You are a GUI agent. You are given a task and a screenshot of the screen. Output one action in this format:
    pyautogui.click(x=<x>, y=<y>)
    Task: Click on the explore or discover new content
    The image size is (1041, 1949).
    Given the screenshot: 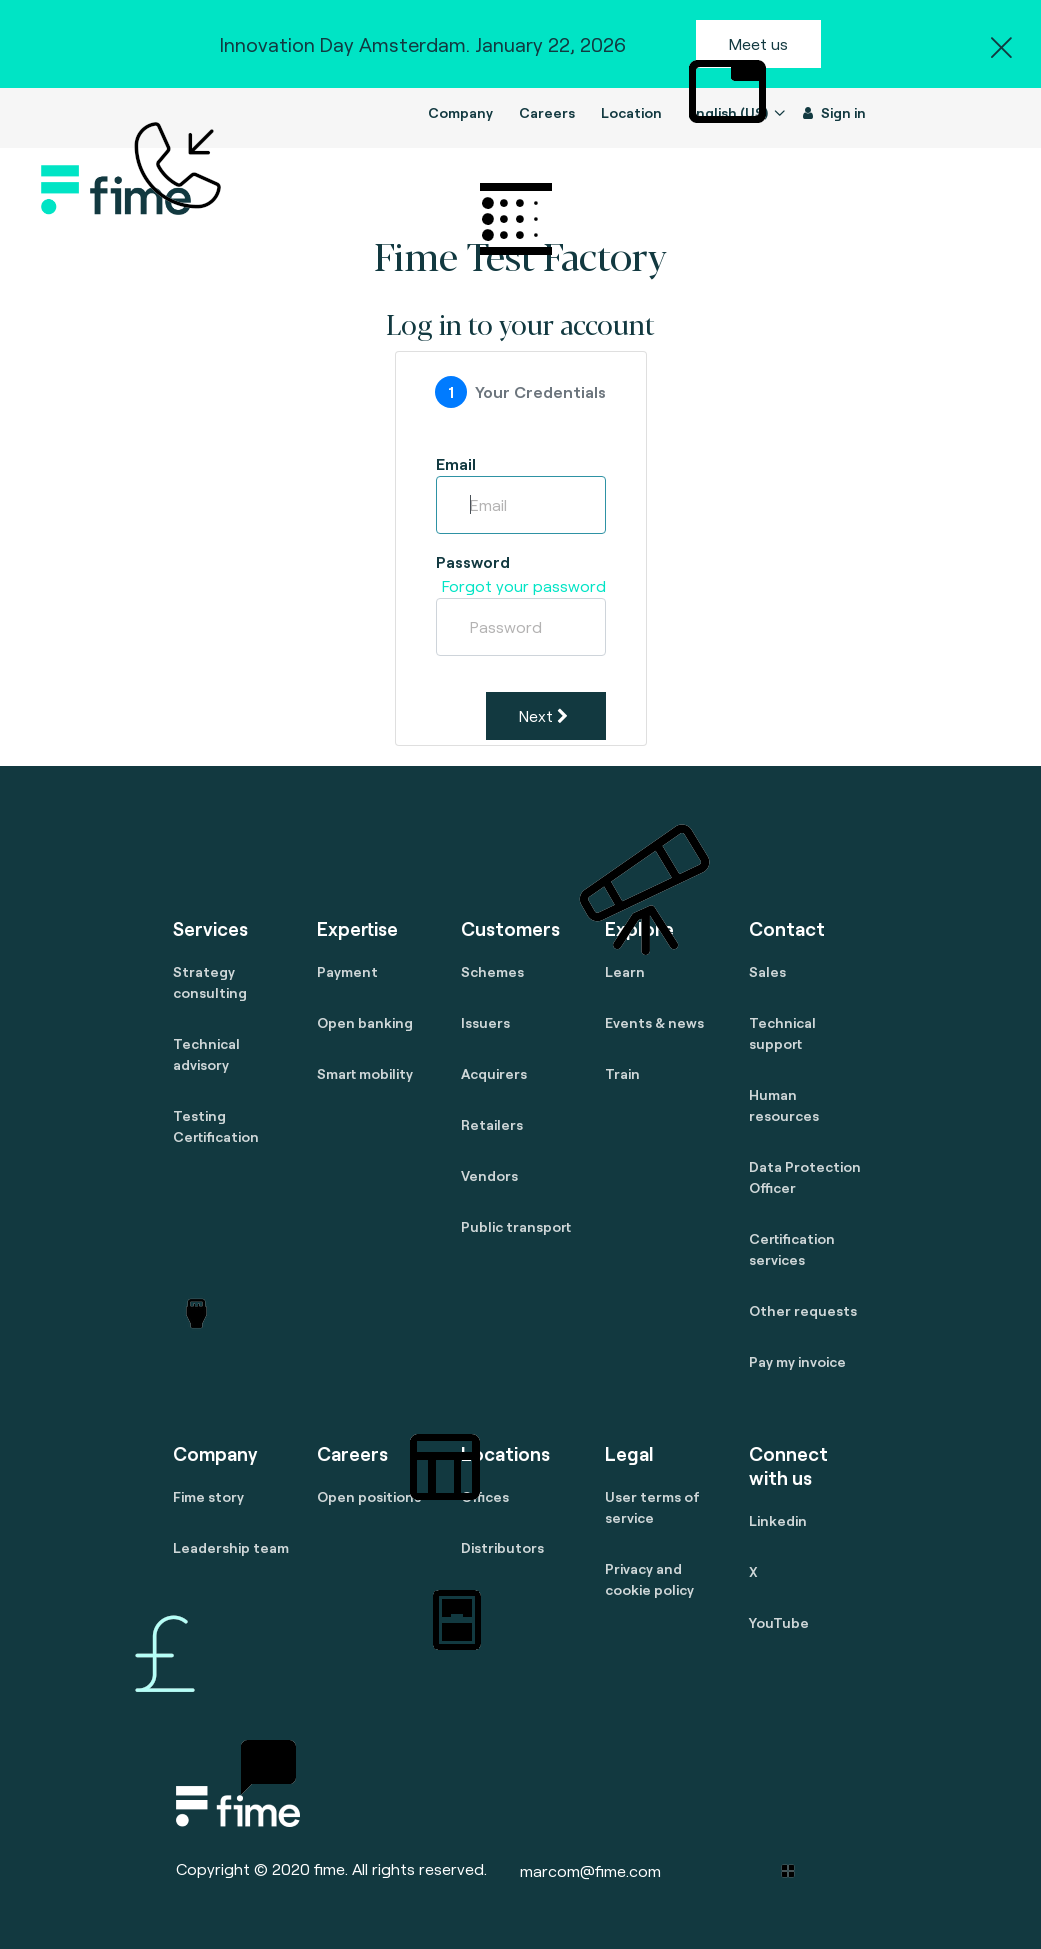 What is the action you would take?
    pyautogui.click(x=647, y=887)
    